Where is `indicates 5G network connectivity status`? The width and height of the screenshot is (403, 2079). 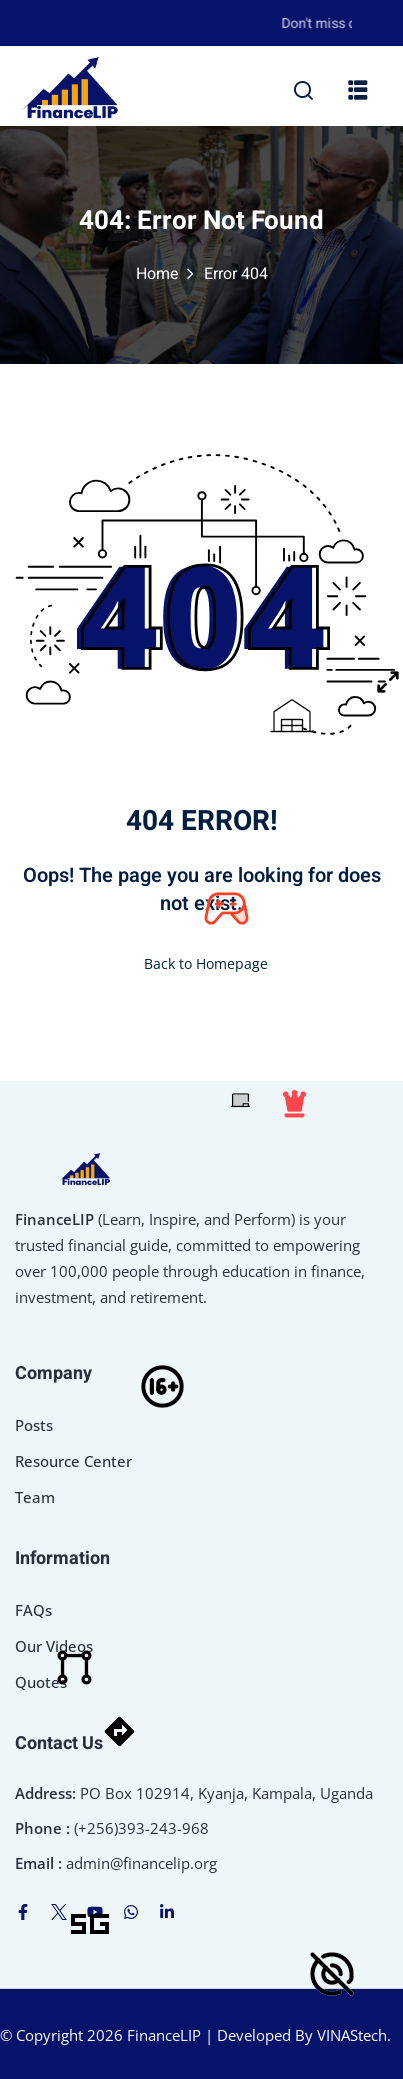 indicates 5G network connectivity status is located at coordinates (90, 1924).